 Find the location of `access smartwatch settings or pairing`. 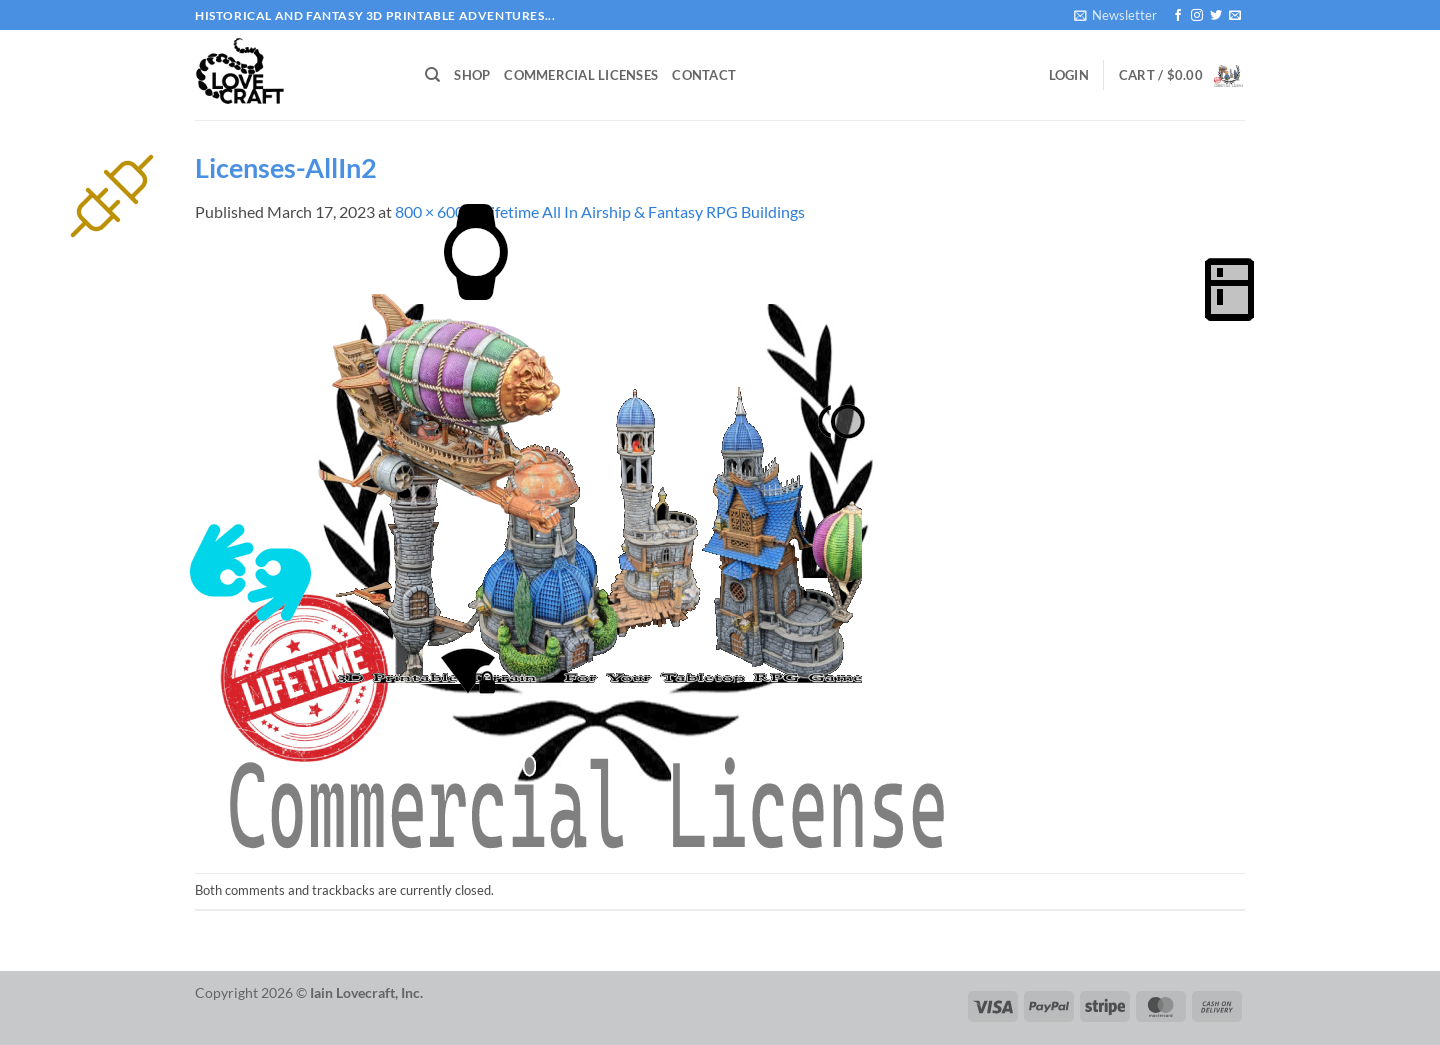

access smartwatch settings or pairing is located at coordinates (476, 252).